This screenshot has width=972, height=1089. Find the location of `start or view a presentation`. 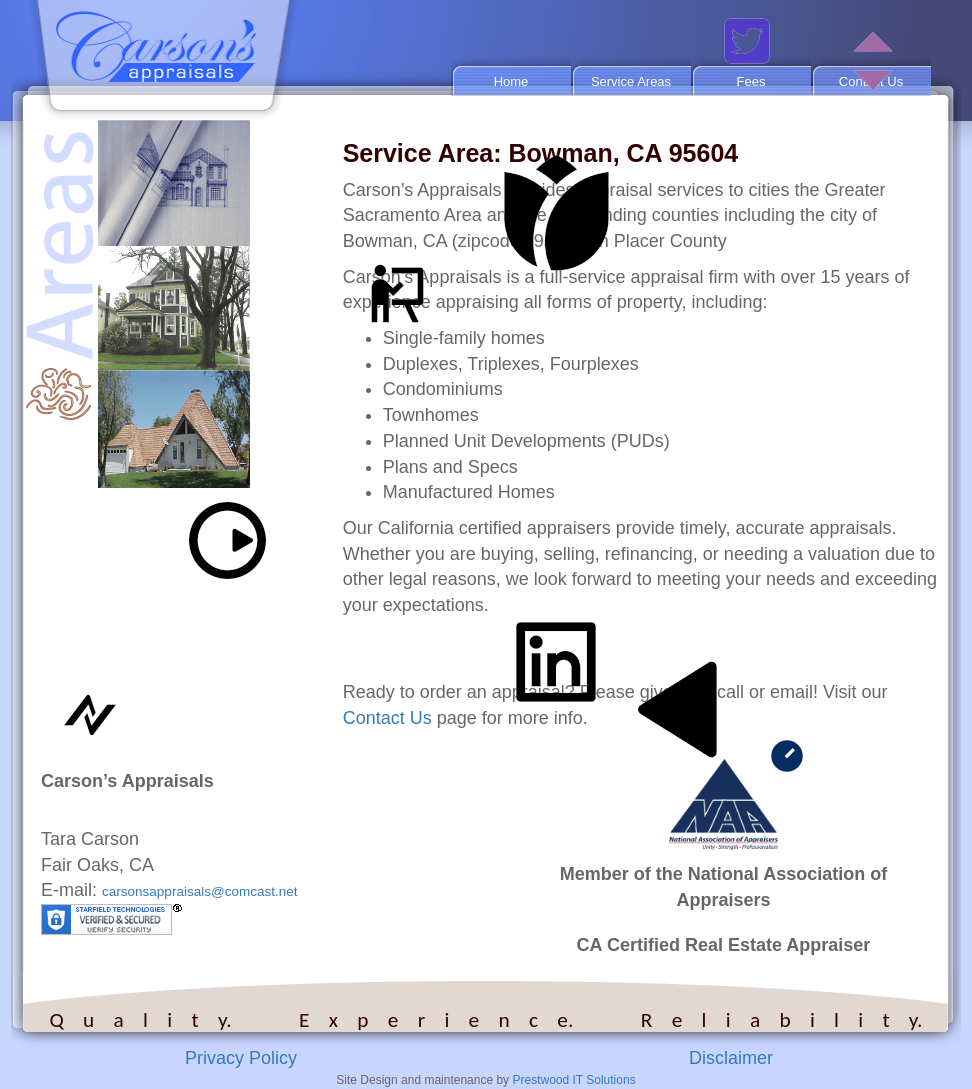

start or view a presentation is located at coordinates (397, 293).